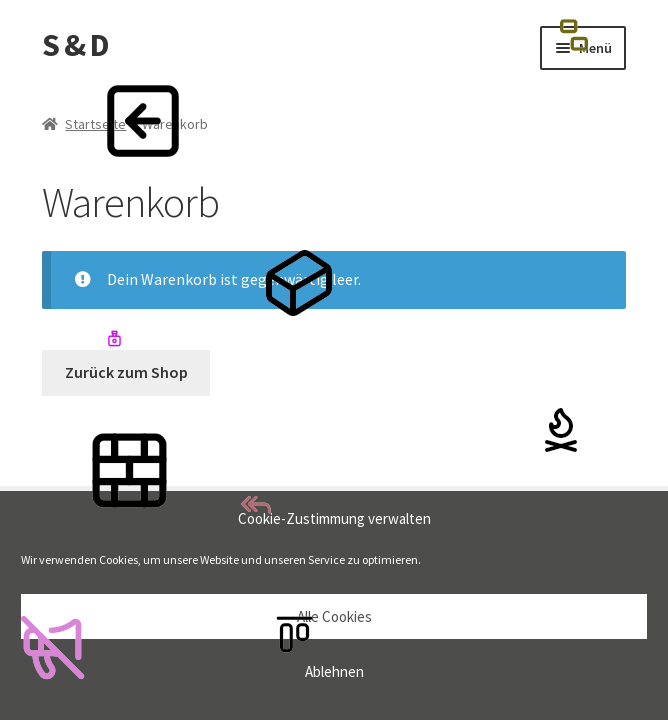  What do you see at coordinates (574, 35) in the screenshot?
I see `ungroup selected objects` at bounding box center [574, 35].